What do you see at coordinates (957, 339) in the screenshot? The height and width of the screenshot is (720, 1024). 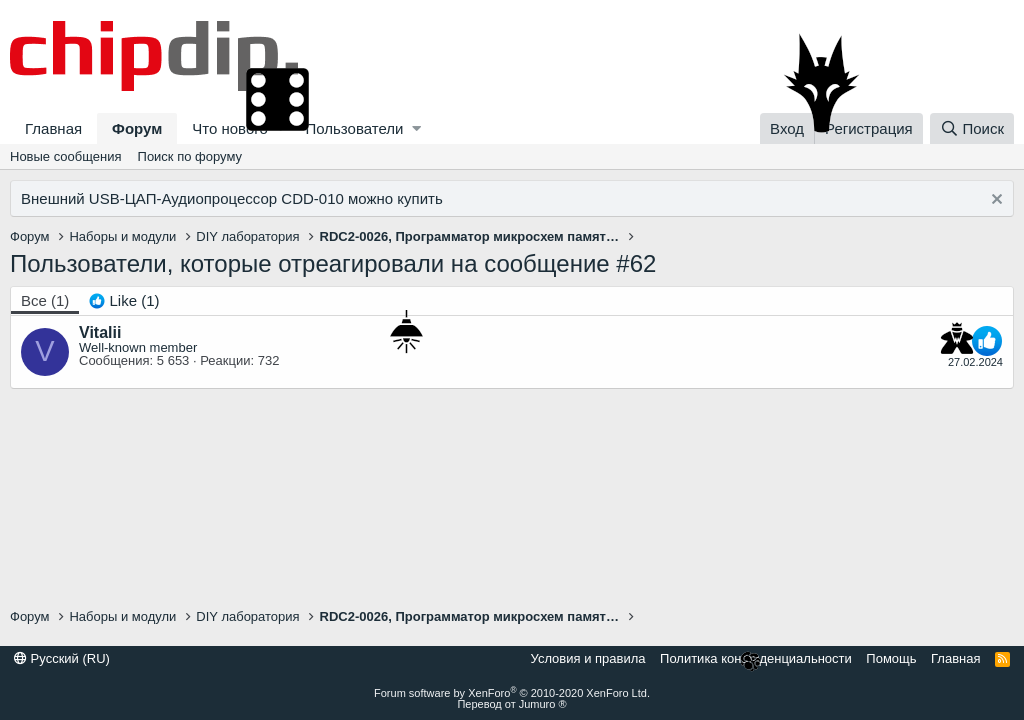 I see `select the king piece in a board game` at bounding box center [957, 339].